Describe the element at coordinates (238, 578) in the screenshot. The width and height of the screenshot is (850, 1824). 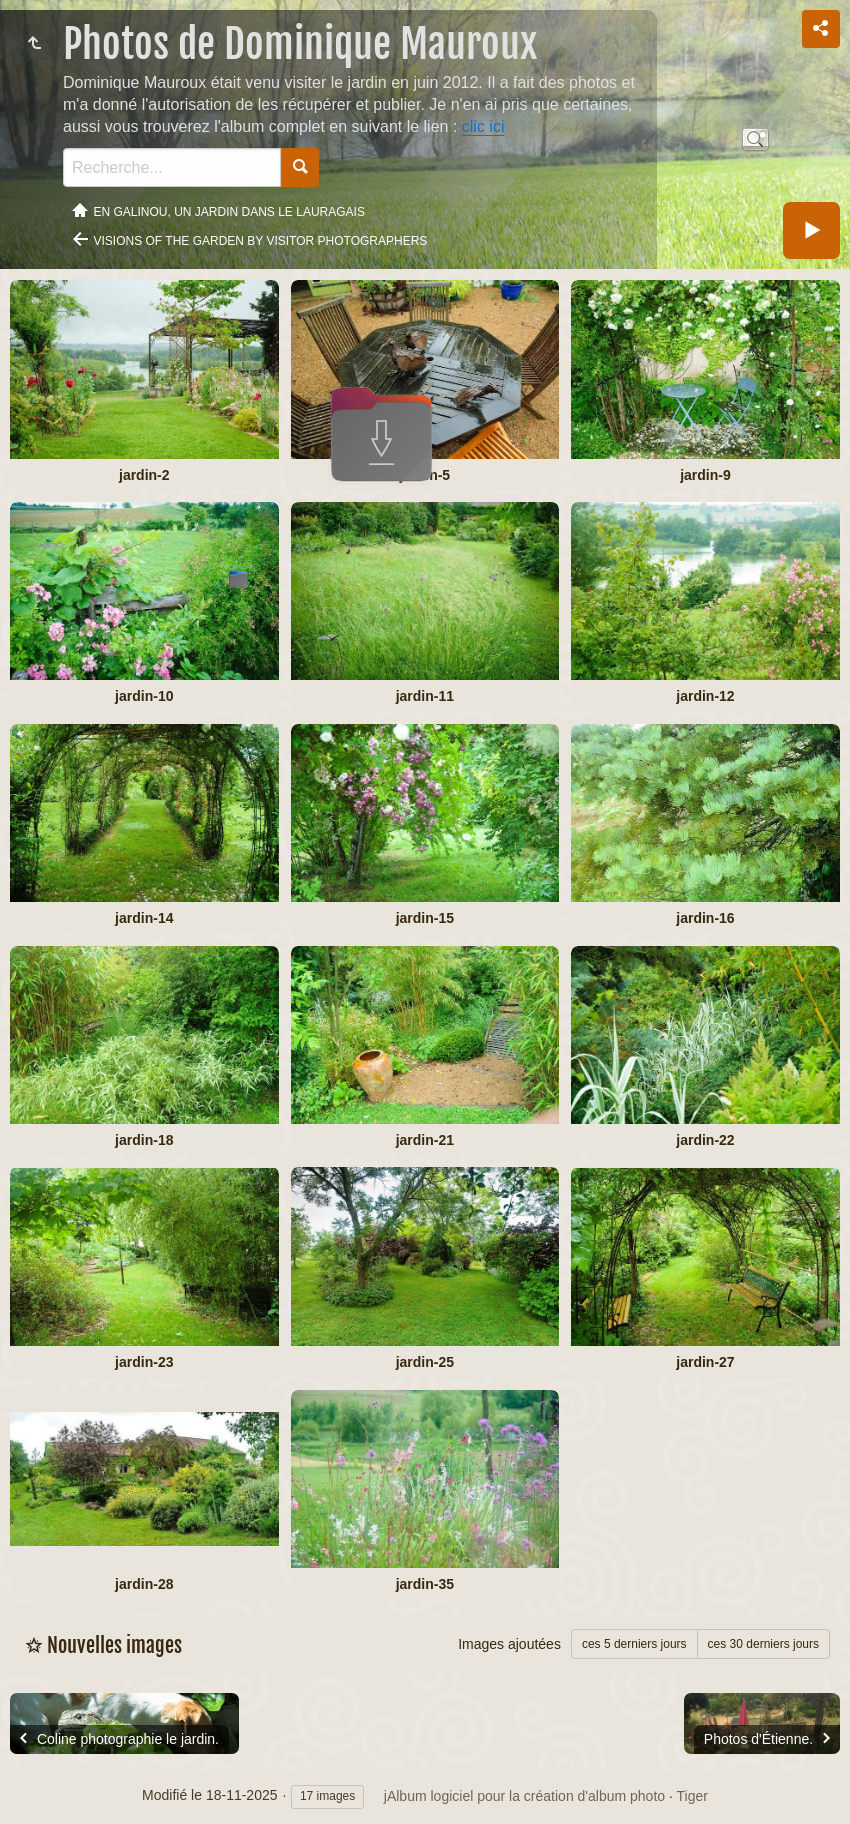
I see `open folder to view contents` at that location.